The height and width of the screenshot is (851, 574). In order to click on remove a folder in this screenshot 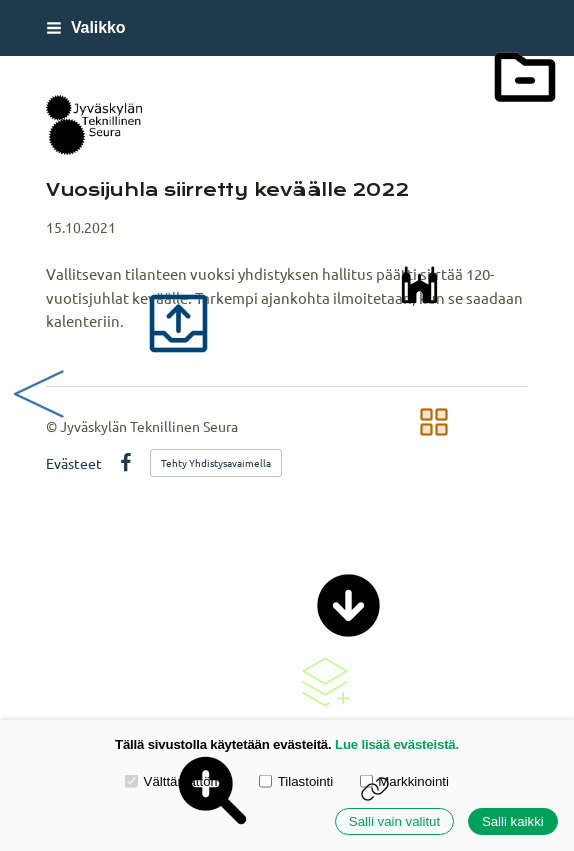, I will do `click(525, 76)`.